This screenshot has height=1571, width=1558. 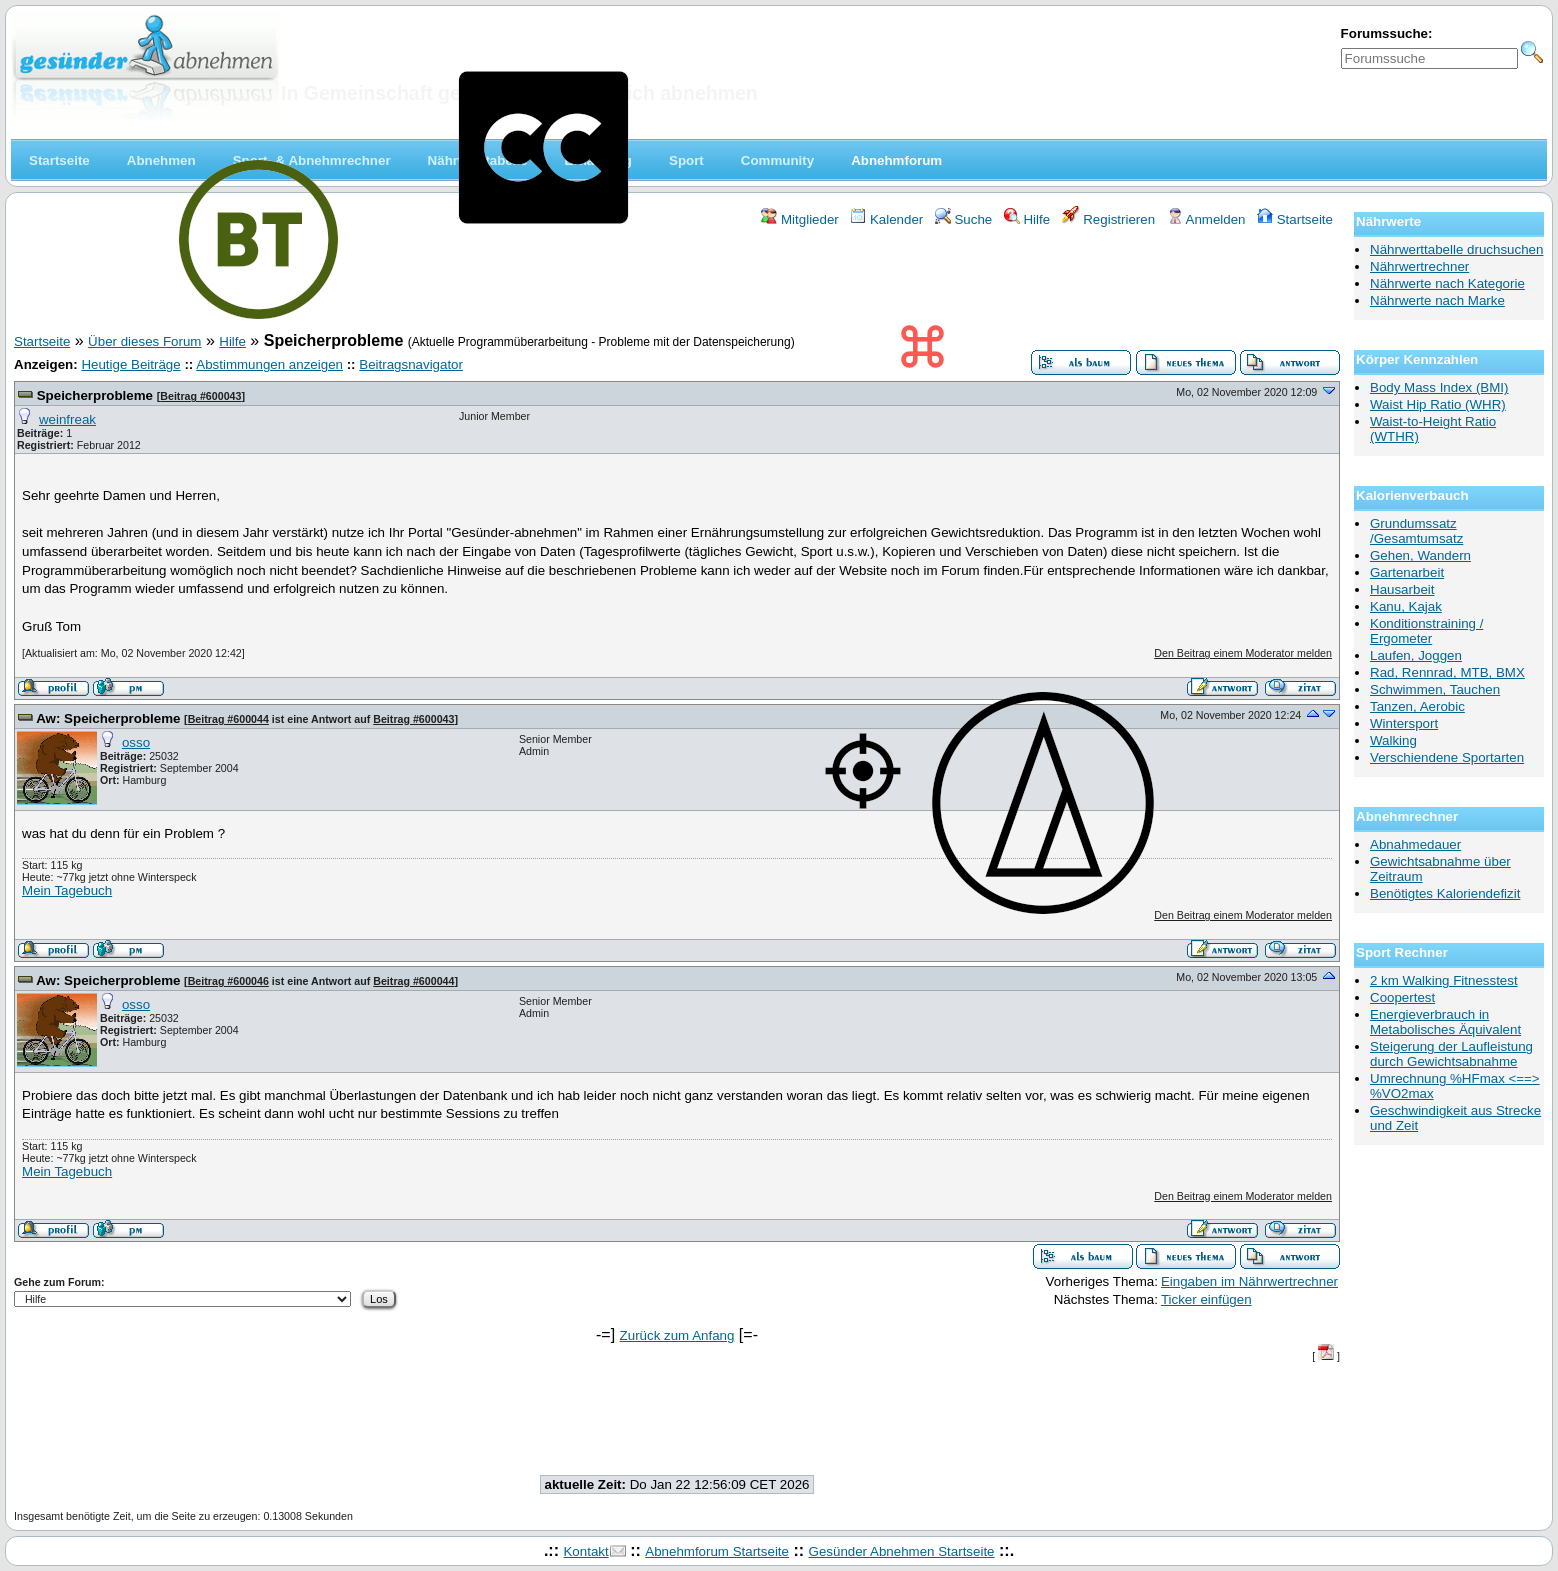 What do you see at coordinates (258, 239) in the screenshot?
I see `BT (British Telecom) company logo` at bounding box center [258, 239].